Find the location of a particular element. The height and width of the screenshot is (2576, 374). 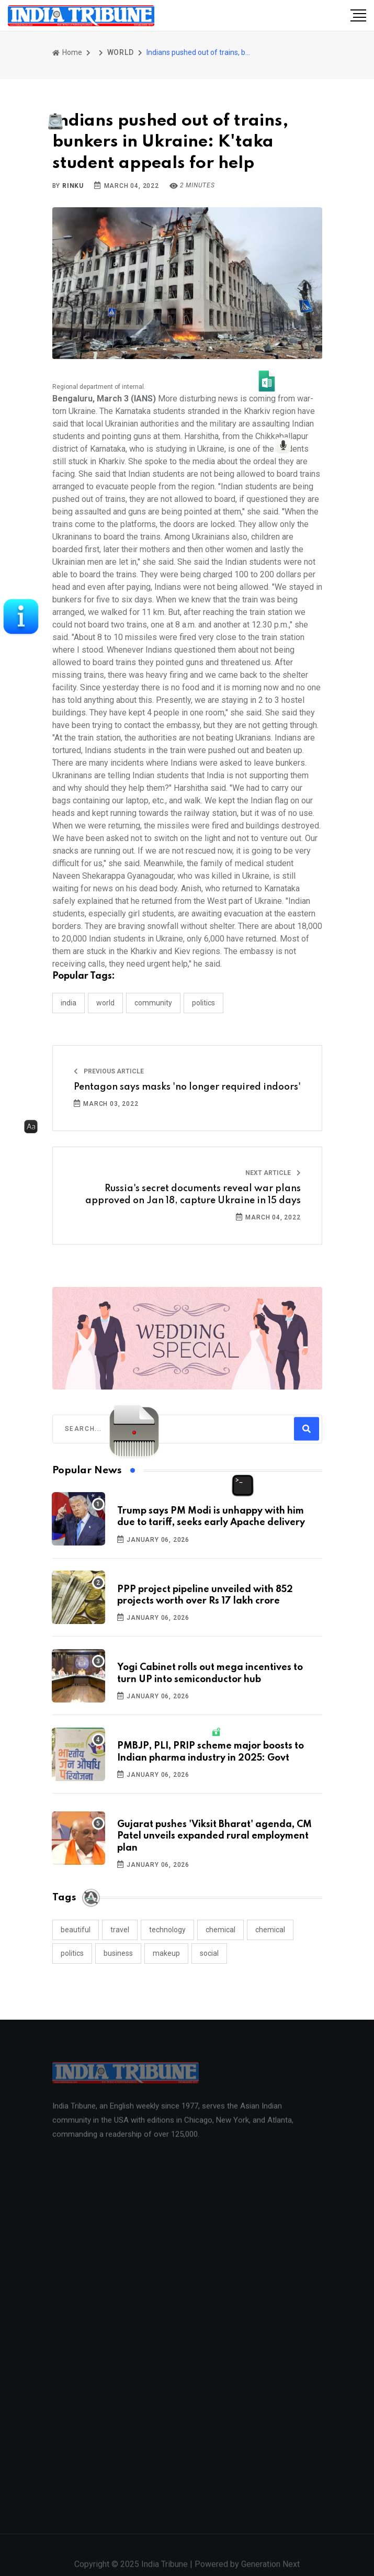

open the software updater application is located at coordinates (91, 1898).